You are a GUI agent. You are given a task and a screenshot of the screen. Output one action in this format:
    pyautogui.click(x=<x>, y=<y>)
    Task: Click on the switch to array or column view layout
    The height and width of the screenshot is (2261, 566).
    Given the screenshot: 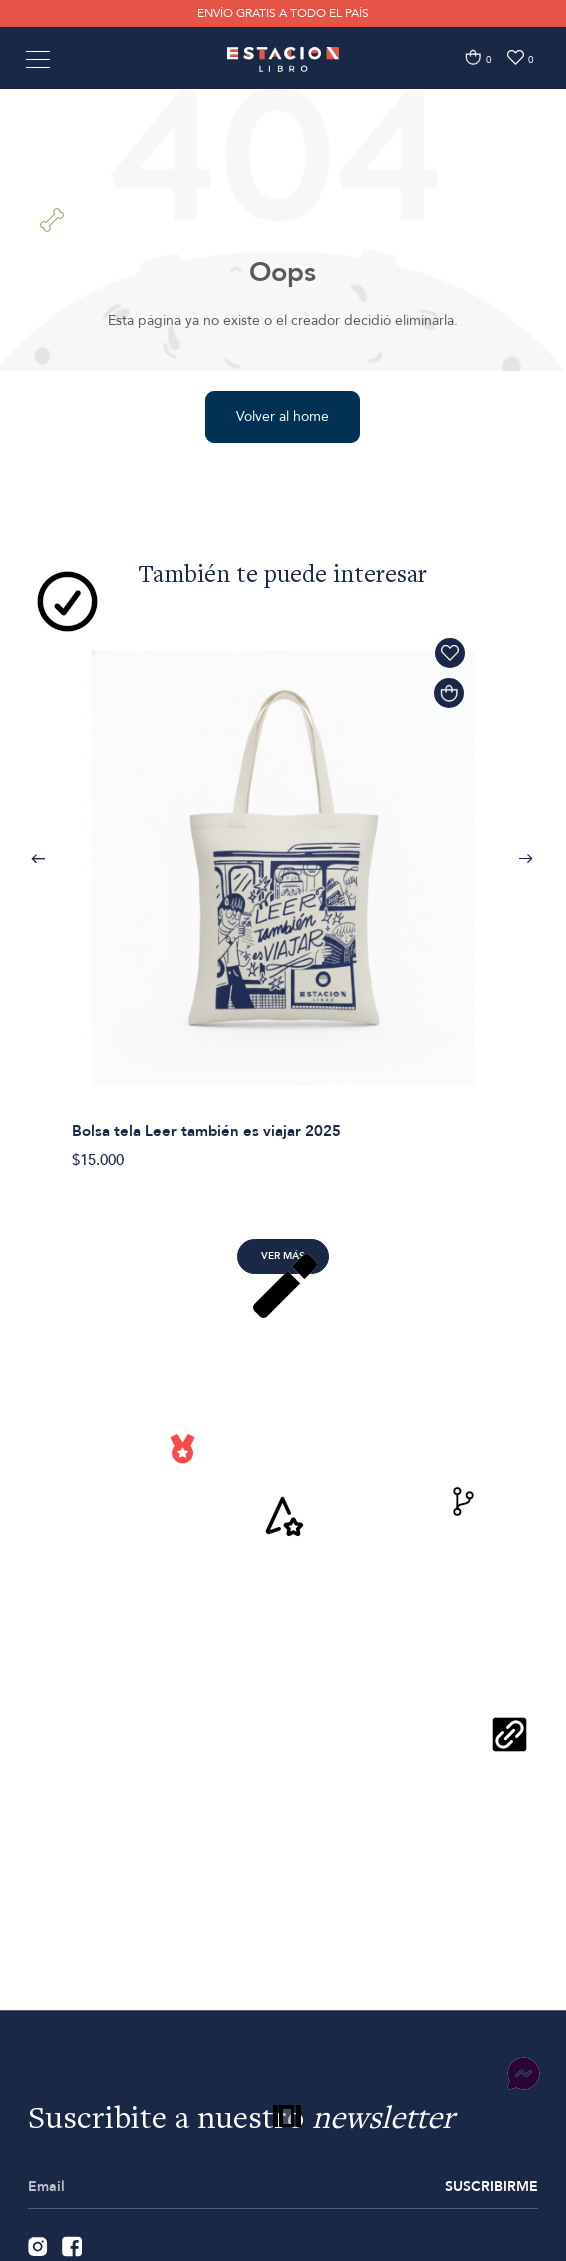 What is the action you would take?
    pyautogui.click(x=286, y=2117)
    